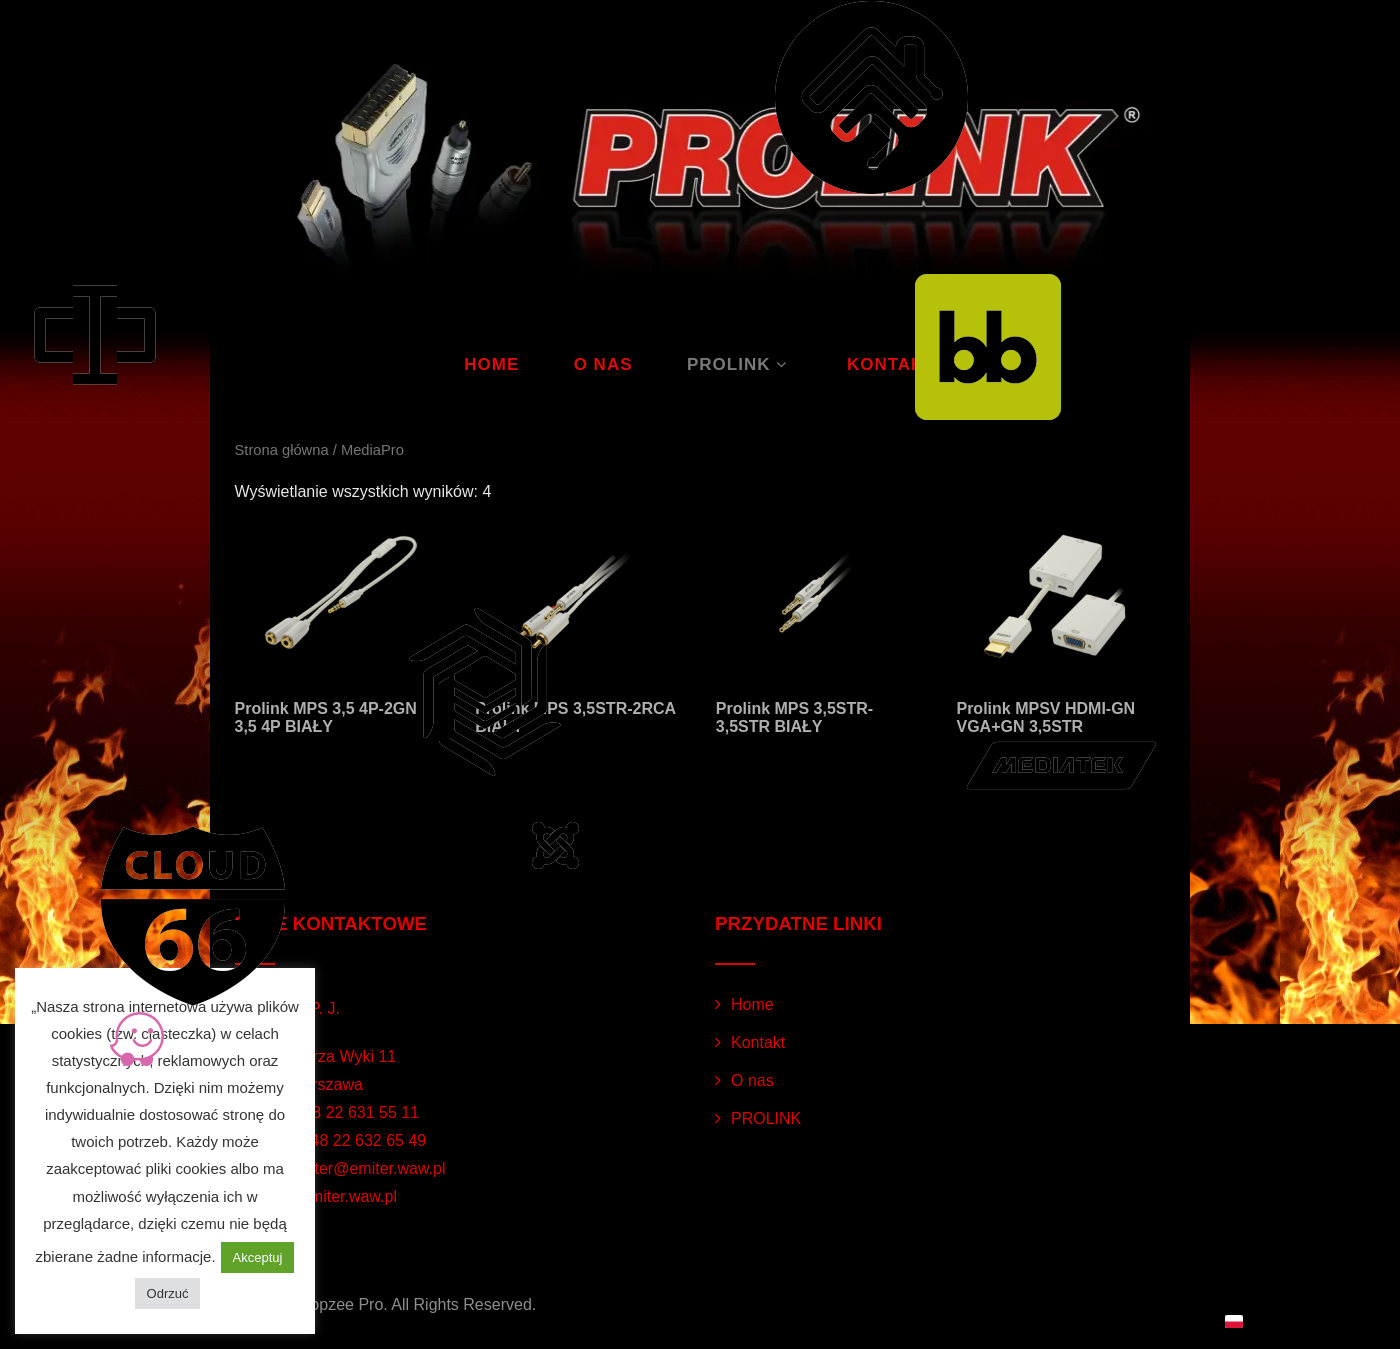 Image resolution: width=1400 pixels, height=1349 pixels. What do you see at coordinates (137, 1039) in the screenshot?
I see `open Waze navigation app` at bounding box center [137, 1039].